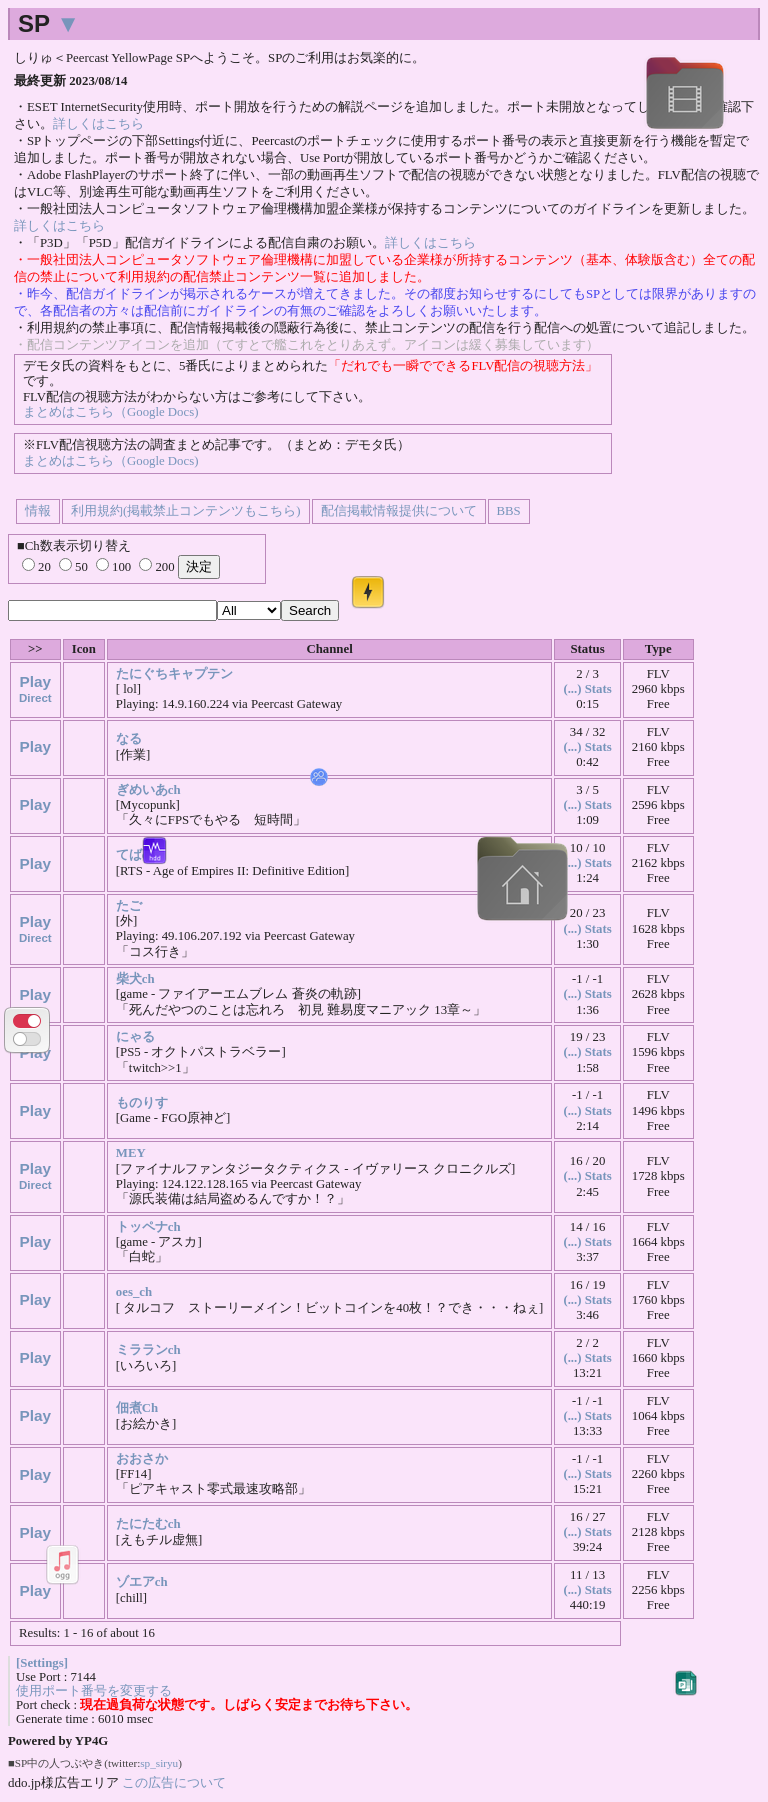  What do you see at coordinates (368, 592) in the screenshot?
I see `access power and battery settings` at bounding box center [368, 592].